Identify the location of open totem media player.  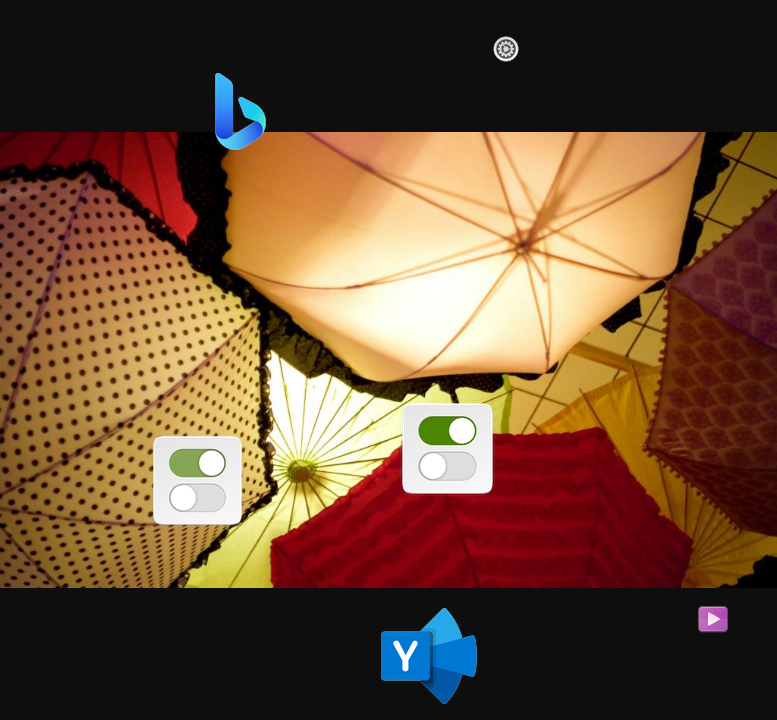
(713, 619).